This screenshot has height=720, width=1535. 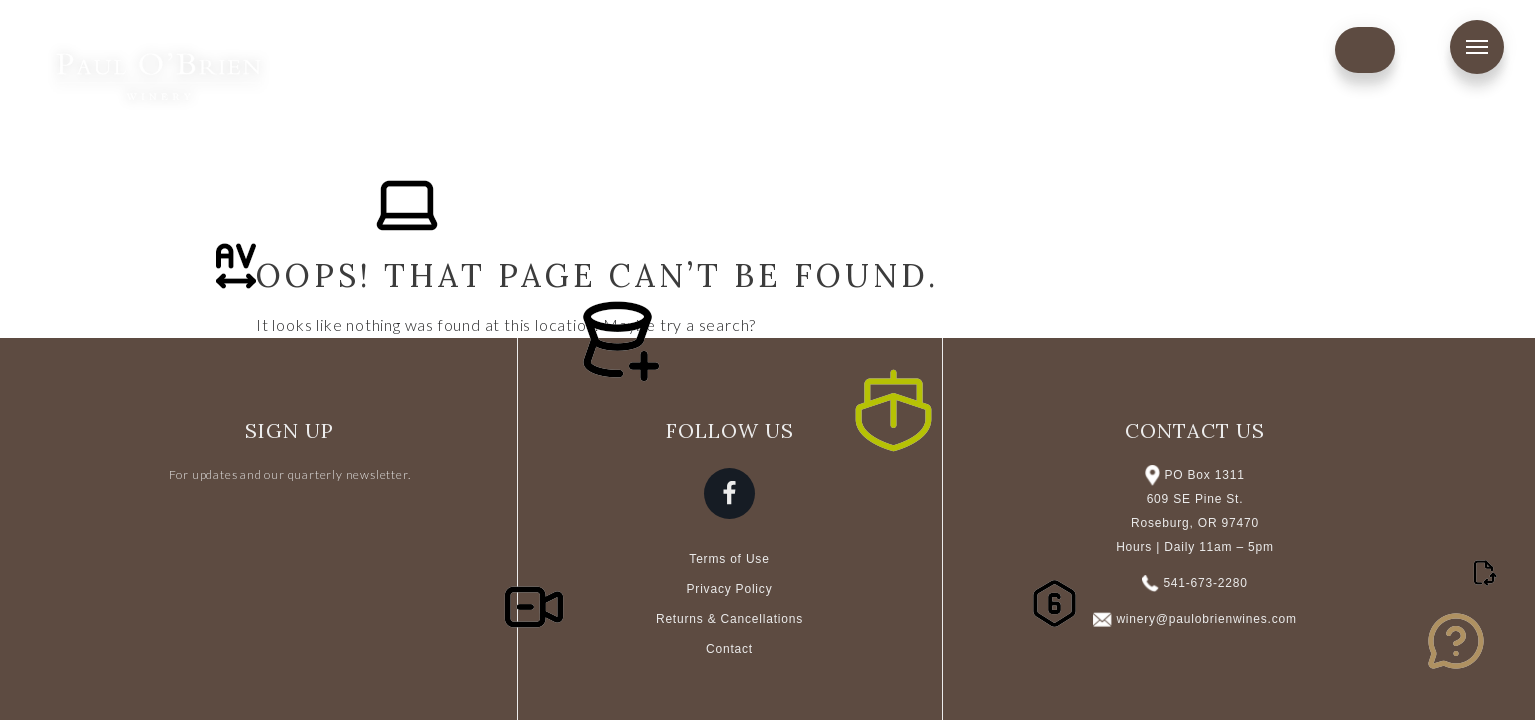 What do you see at coordinates (534, 607) in the screenshot?
I see `remove video from playlist or queue` at bounding box center [534, 607].